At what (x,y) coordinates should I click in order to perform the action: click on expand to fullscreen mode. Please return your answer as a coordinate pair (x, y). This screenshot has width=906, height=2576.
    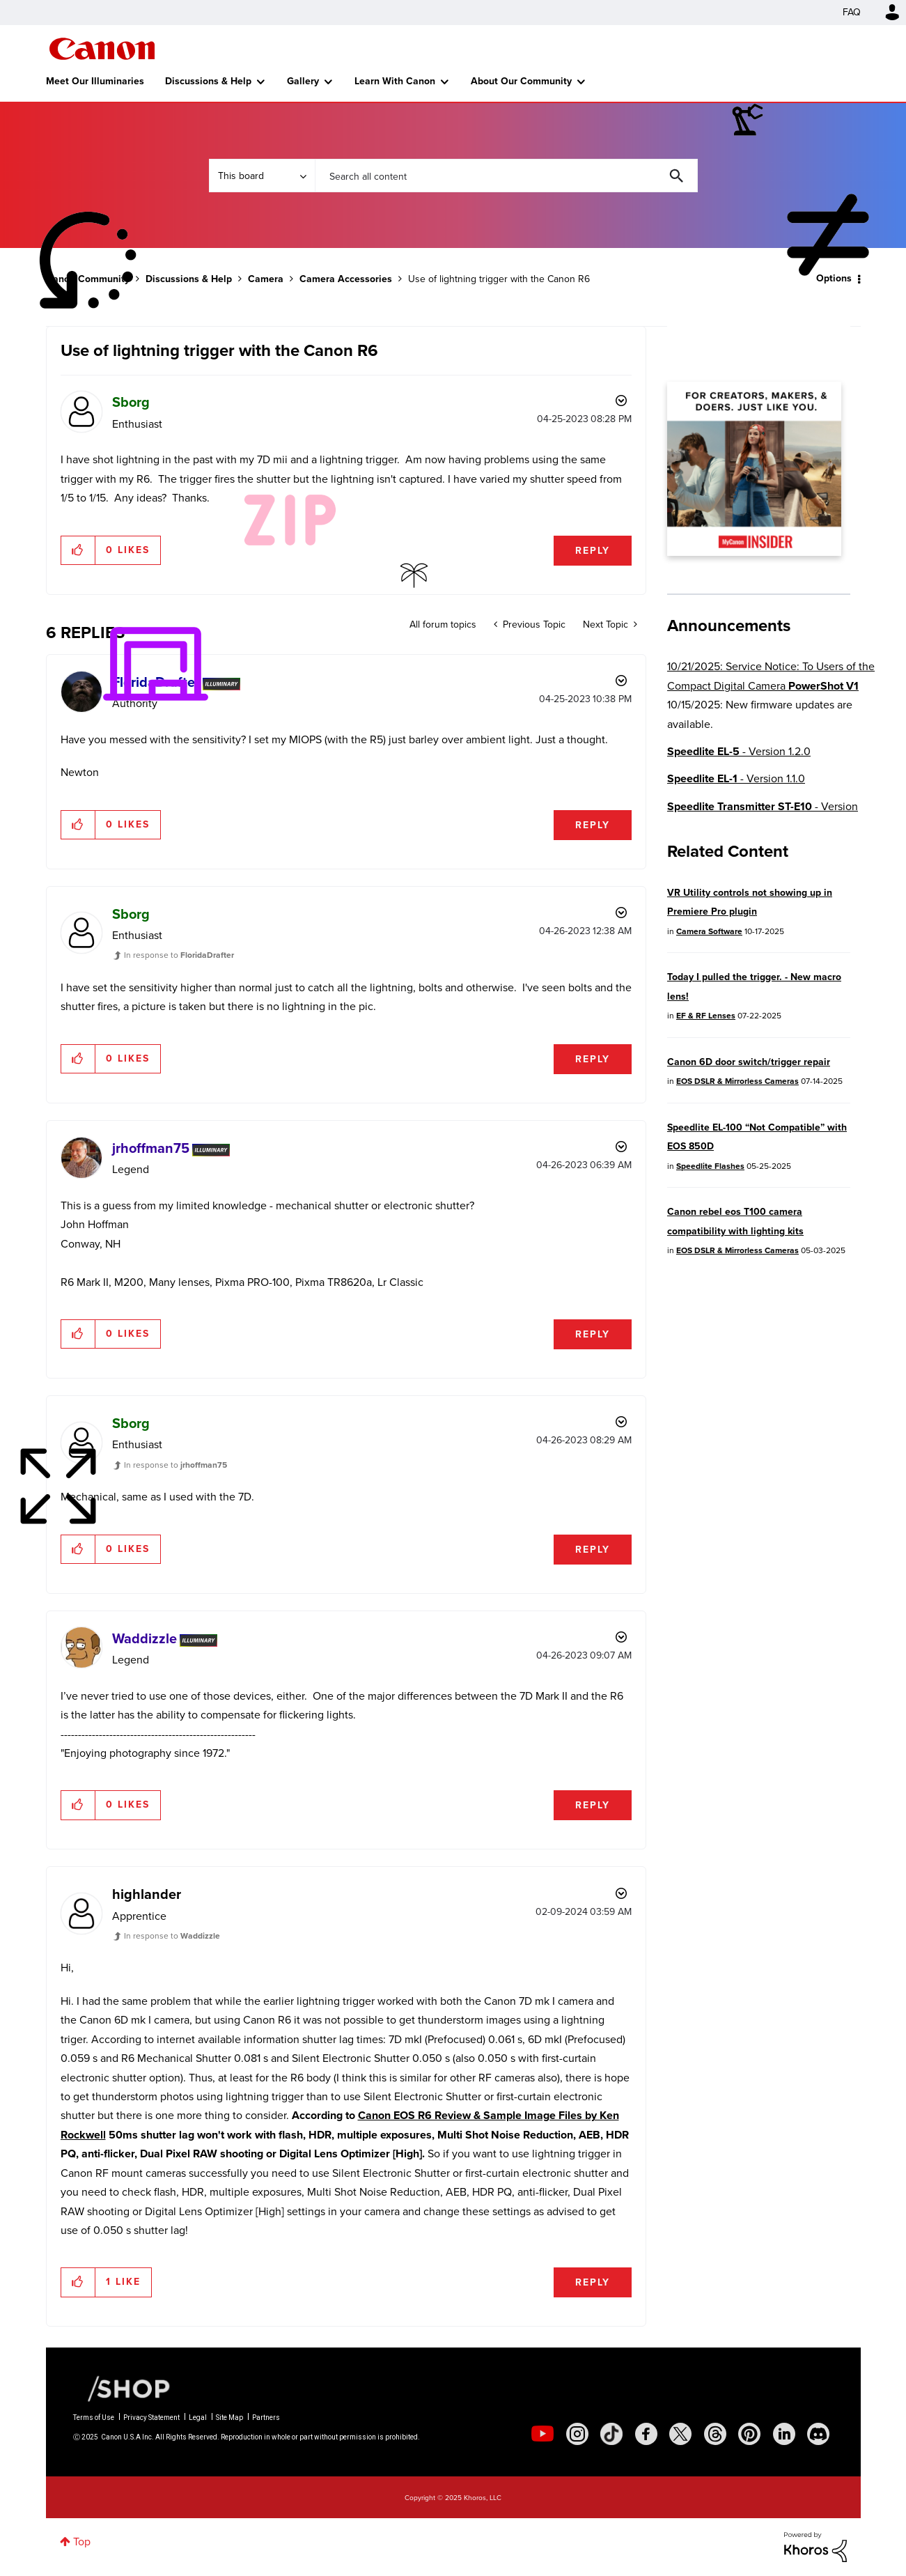
    Looking at the image, I should click on (58, 1486).